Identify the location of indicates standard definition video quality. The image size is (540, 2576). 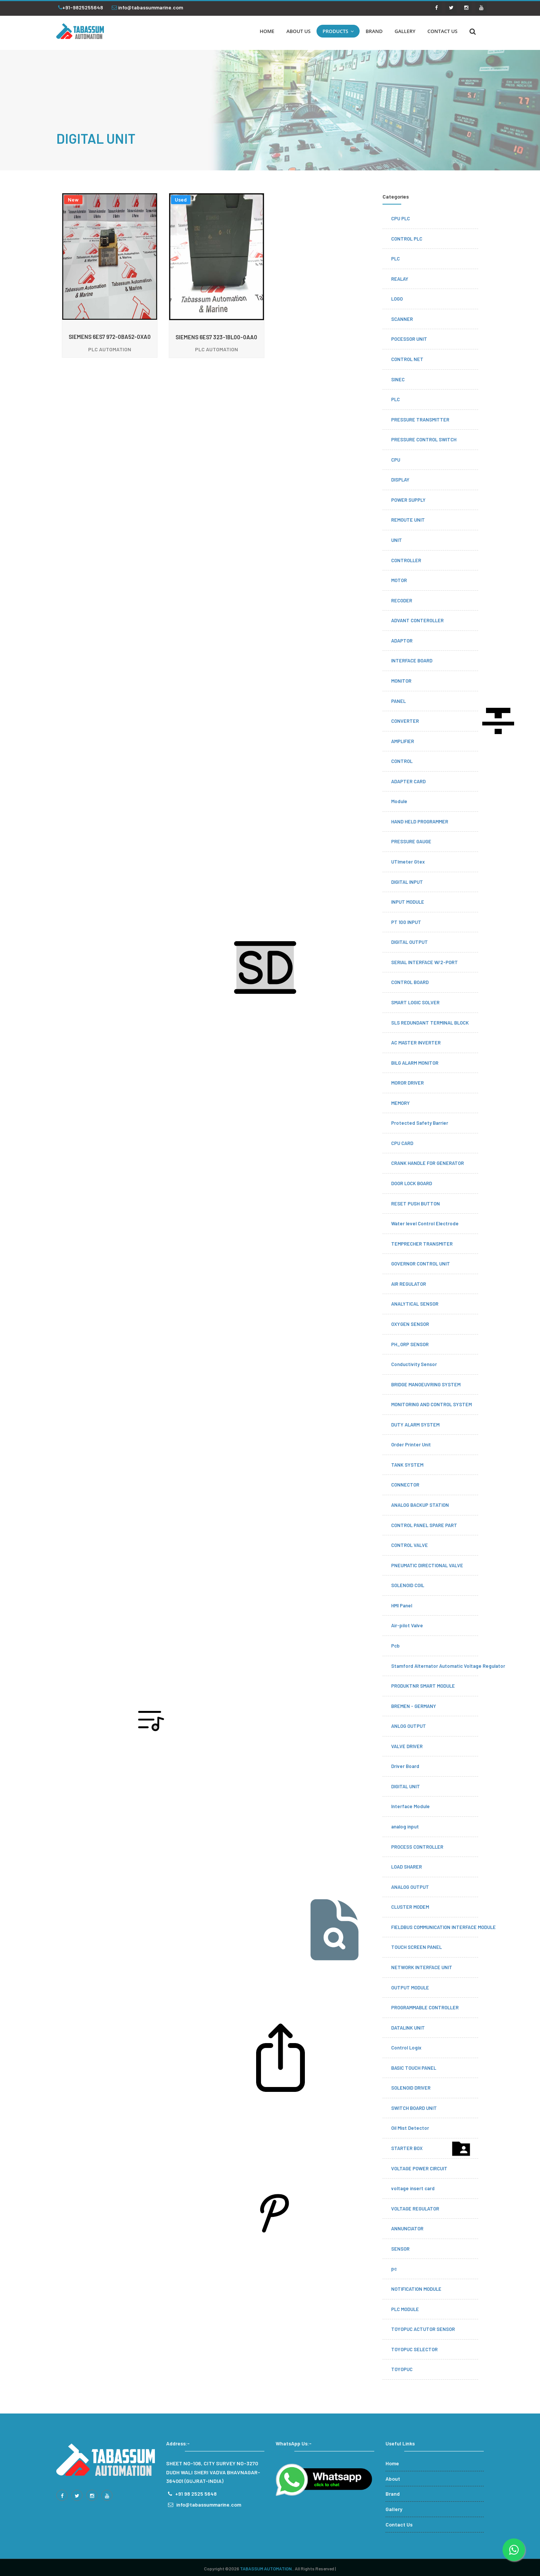
(265, 968).